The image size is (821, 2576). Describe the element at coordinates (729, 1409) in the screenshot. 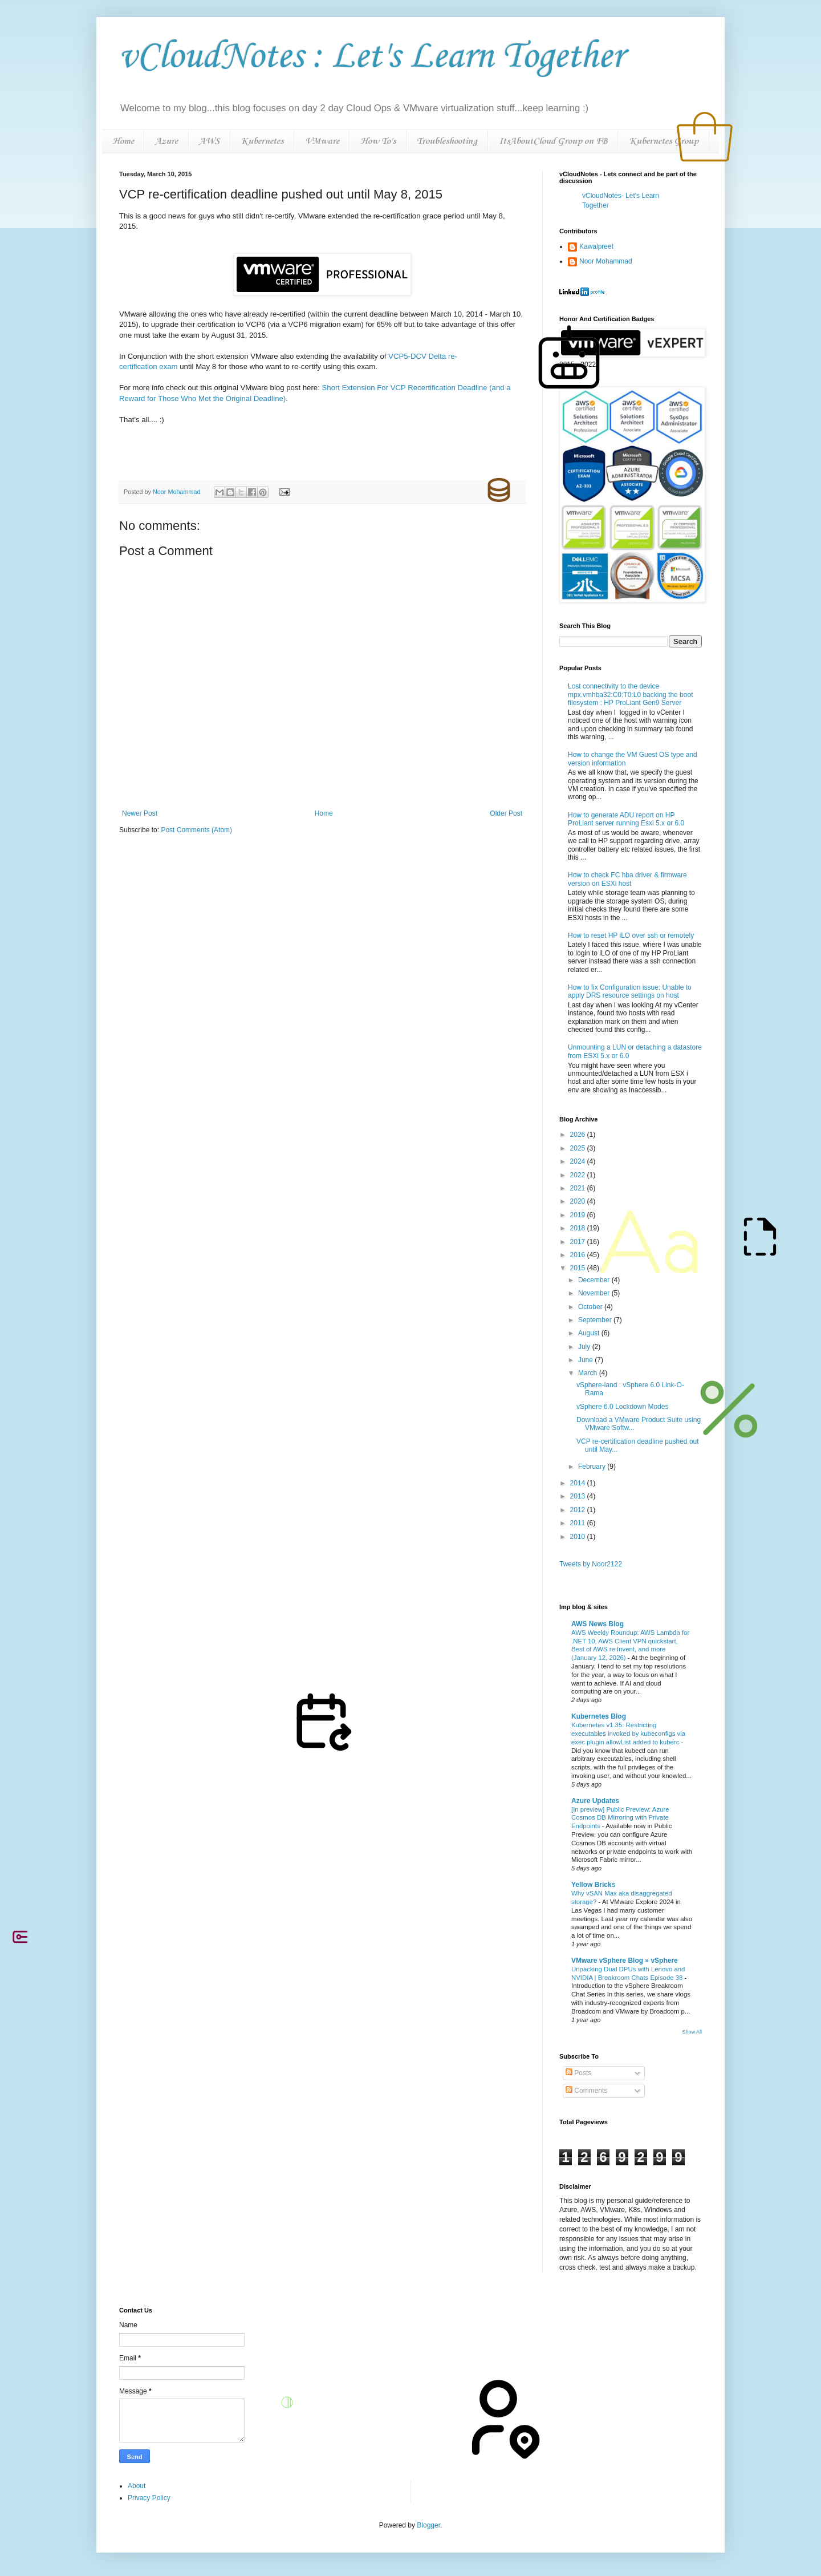

I see `view discount or sale pricing` at that location.